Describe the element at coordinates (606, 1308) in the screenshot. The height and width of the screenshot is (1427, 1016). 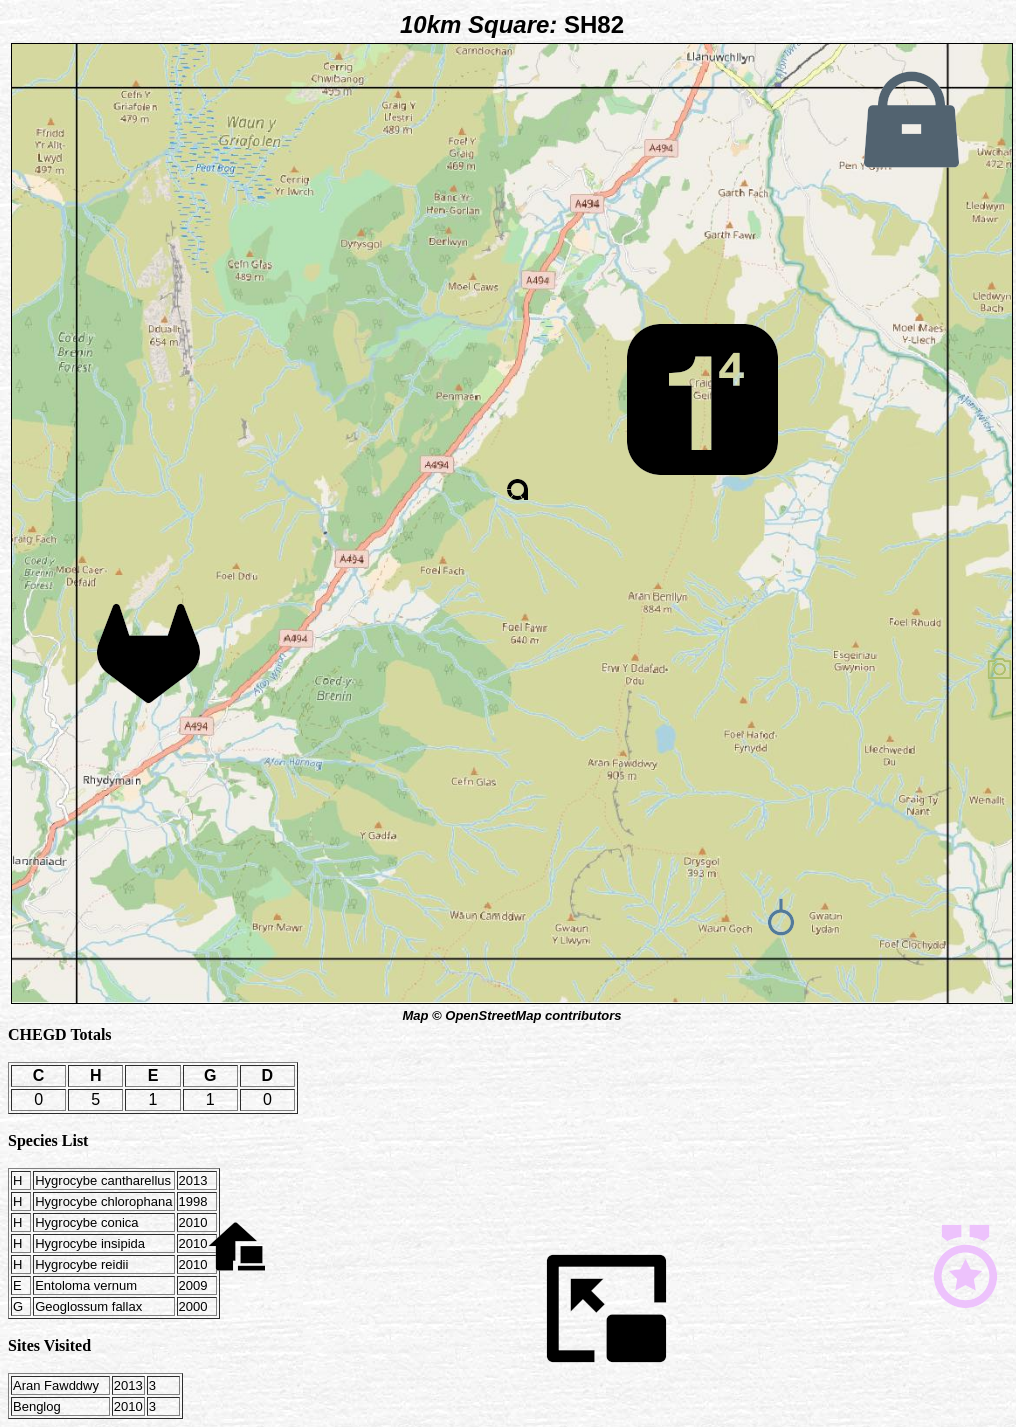
I see `exit picture-in-picture mode` at that location.